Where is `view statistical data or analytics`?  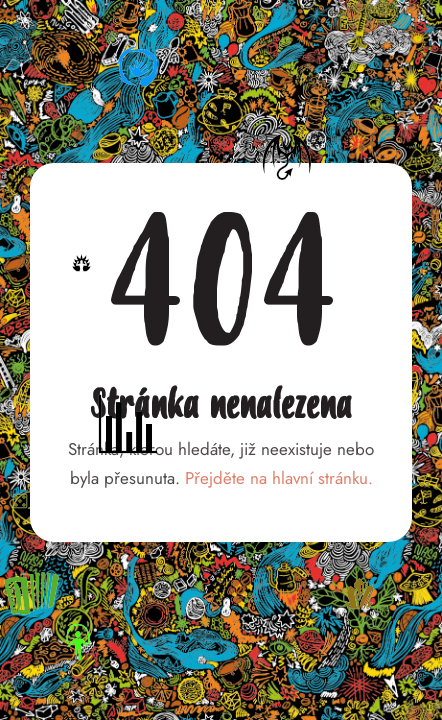
view statistical data or analytics is located at coordinates (128, 424).